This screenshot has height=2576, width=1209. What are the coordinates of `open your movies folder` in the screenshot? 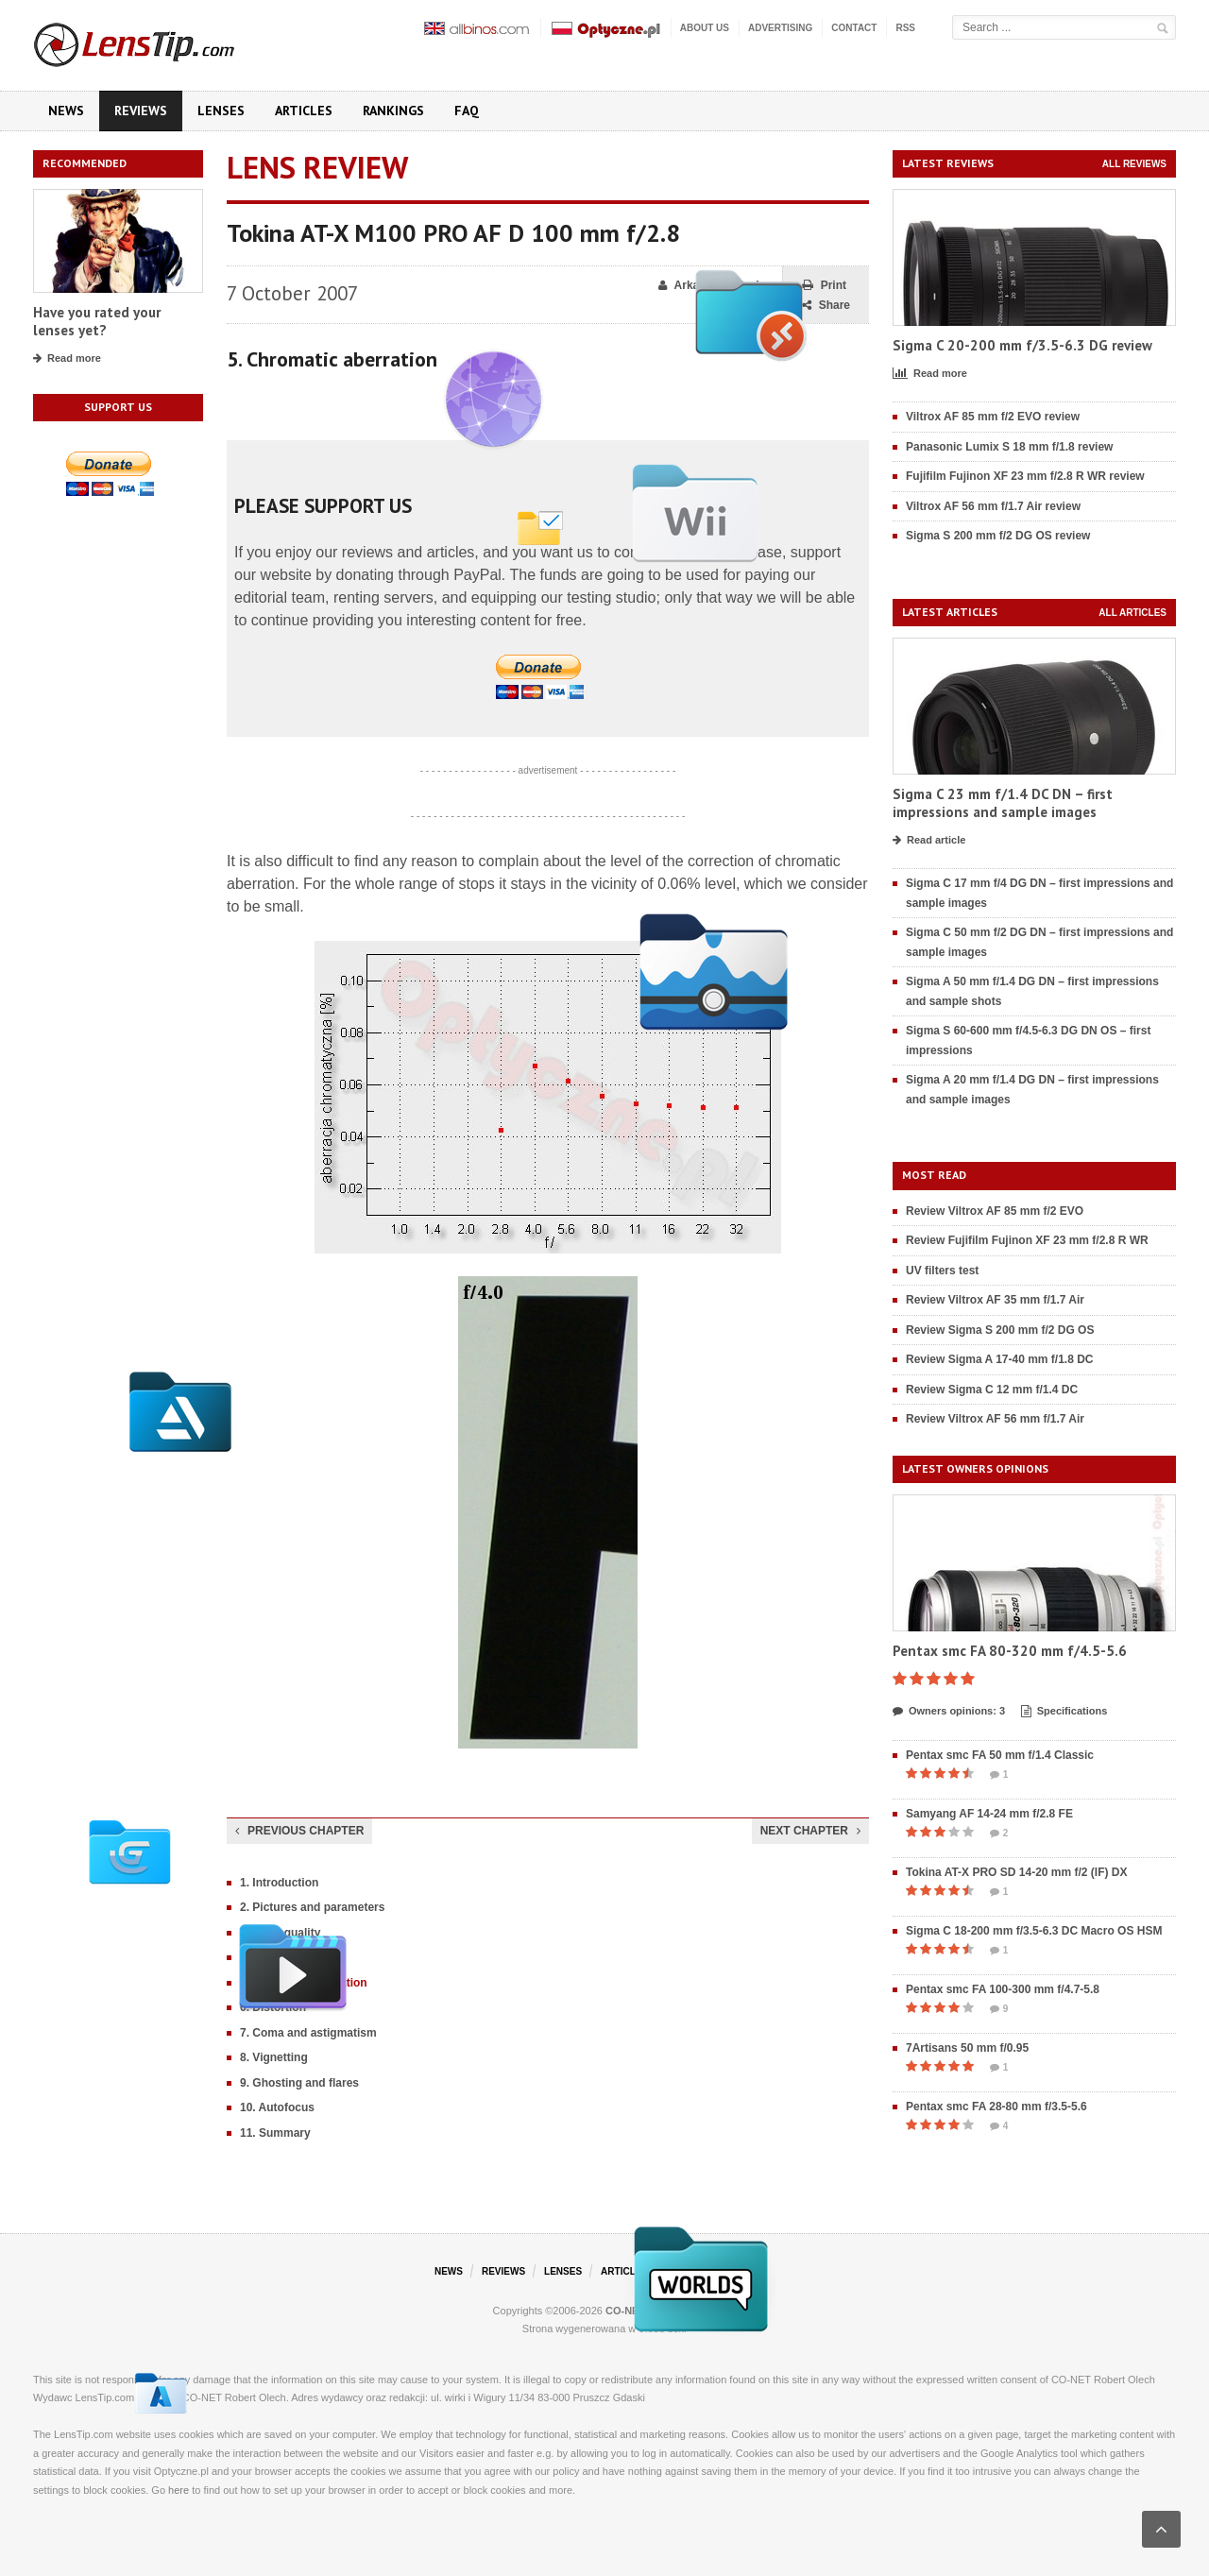 It's located at (292, 1969).